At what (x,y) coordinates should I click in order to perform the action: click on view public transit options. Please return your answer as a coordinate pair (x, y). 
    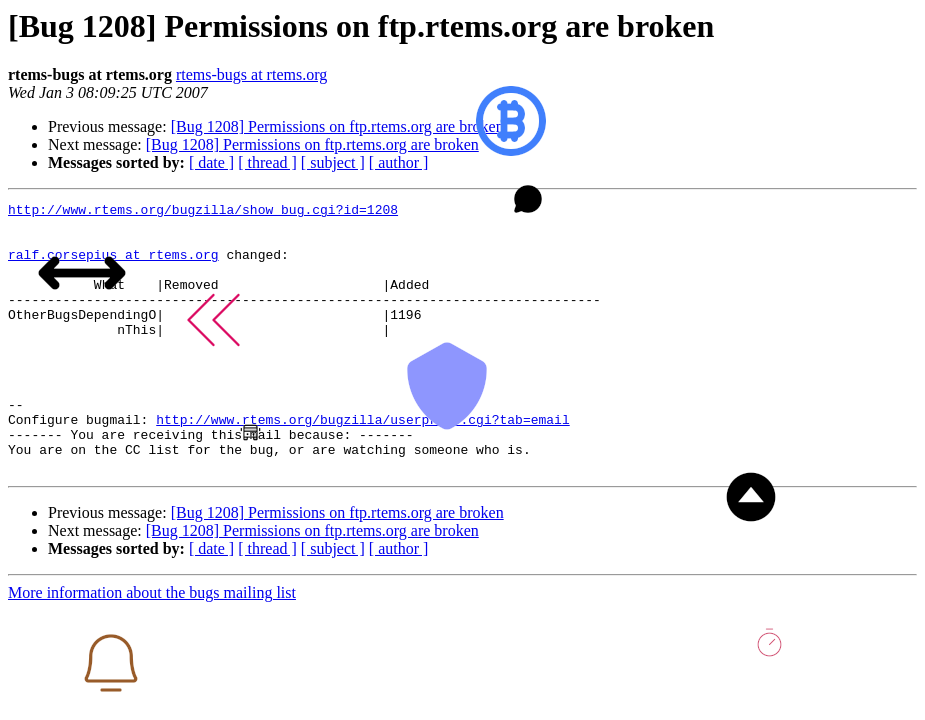
    Looking at the image, I should click on (250, 432).